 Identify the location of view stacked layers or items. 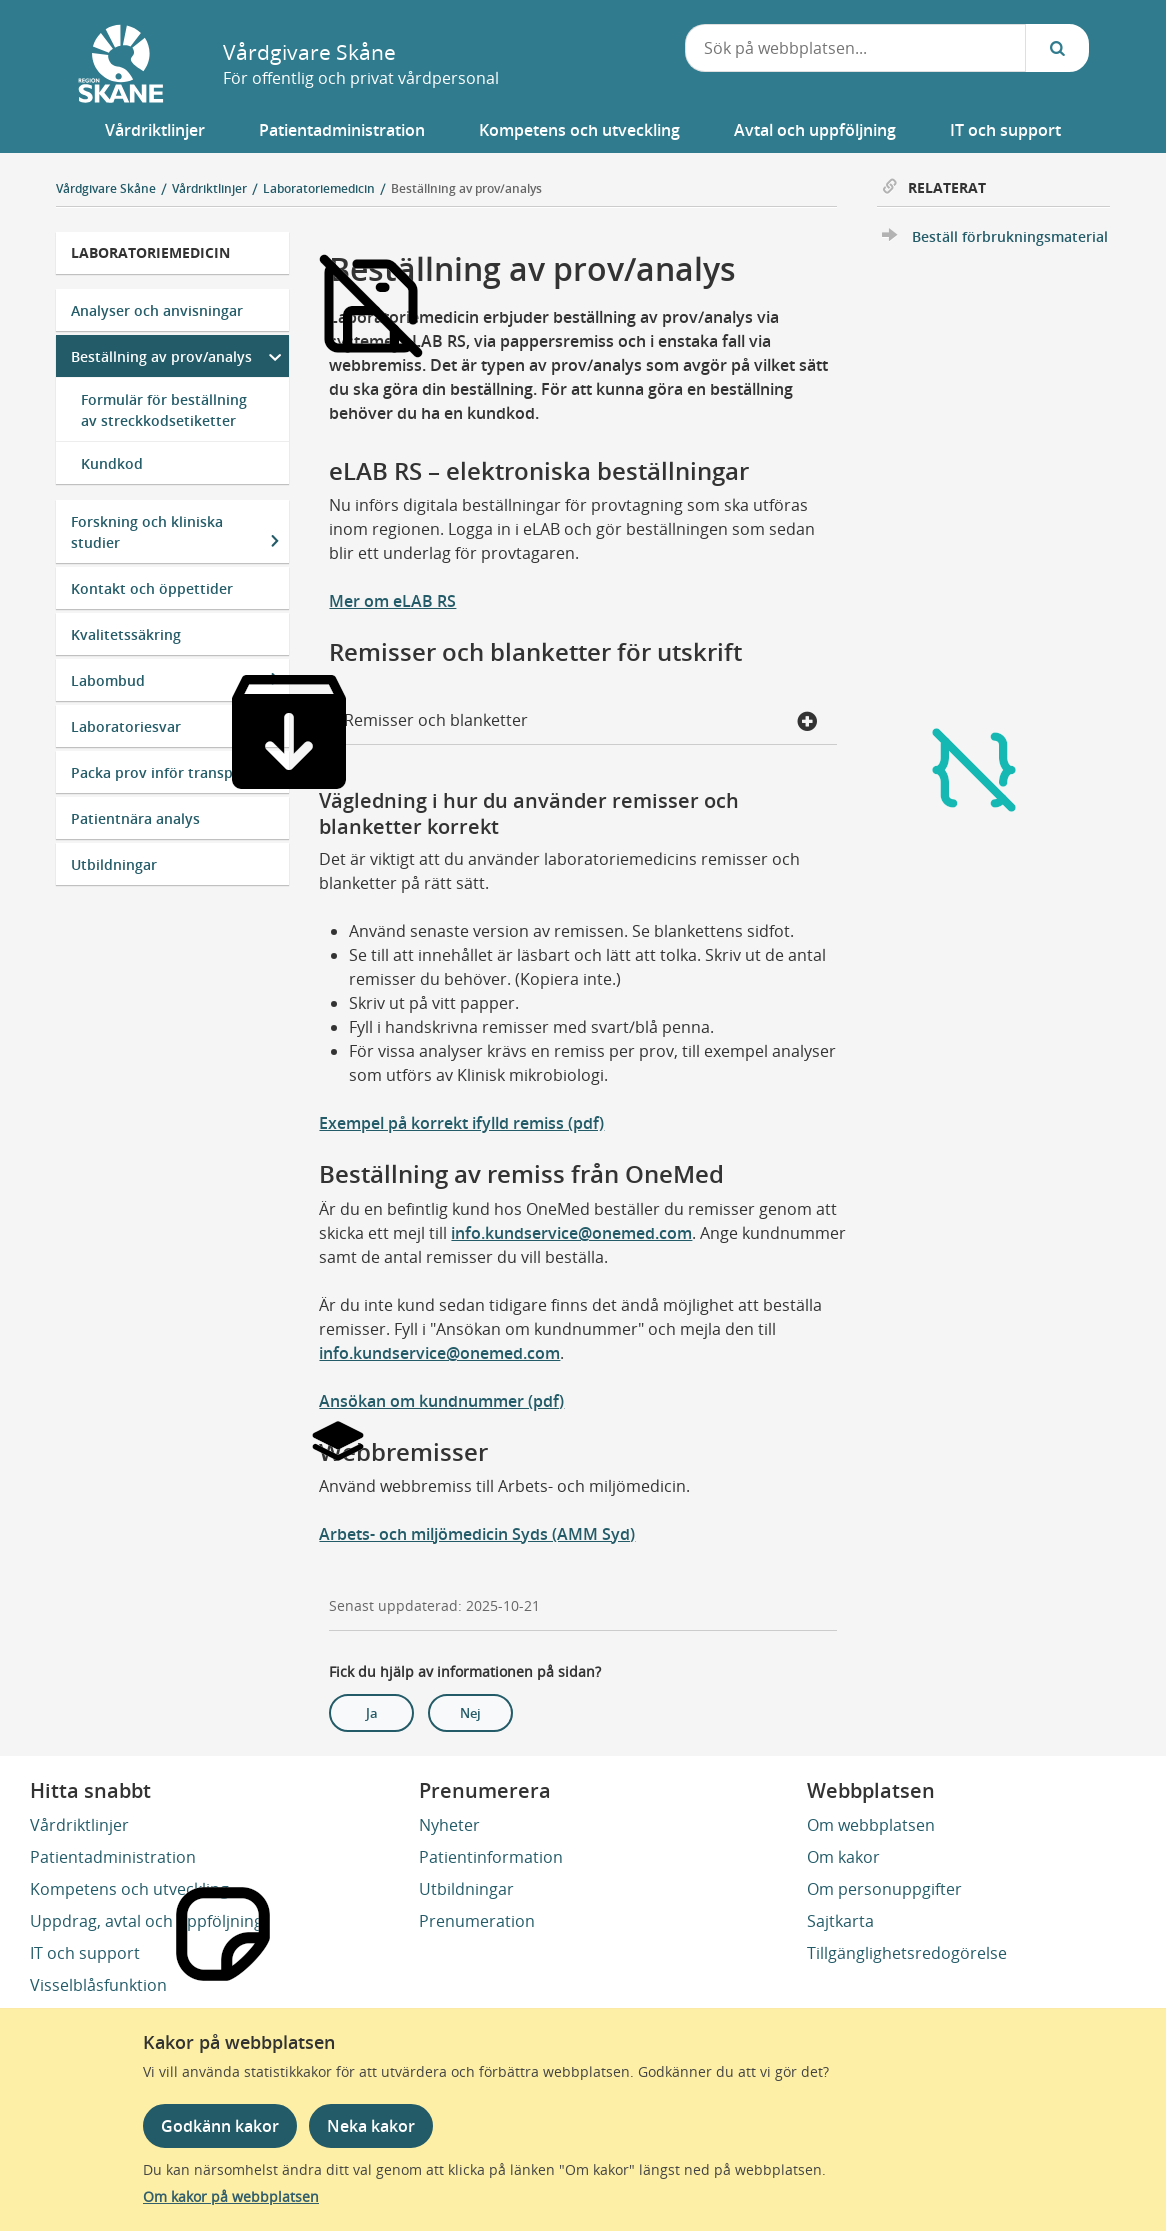
(338, 1441).